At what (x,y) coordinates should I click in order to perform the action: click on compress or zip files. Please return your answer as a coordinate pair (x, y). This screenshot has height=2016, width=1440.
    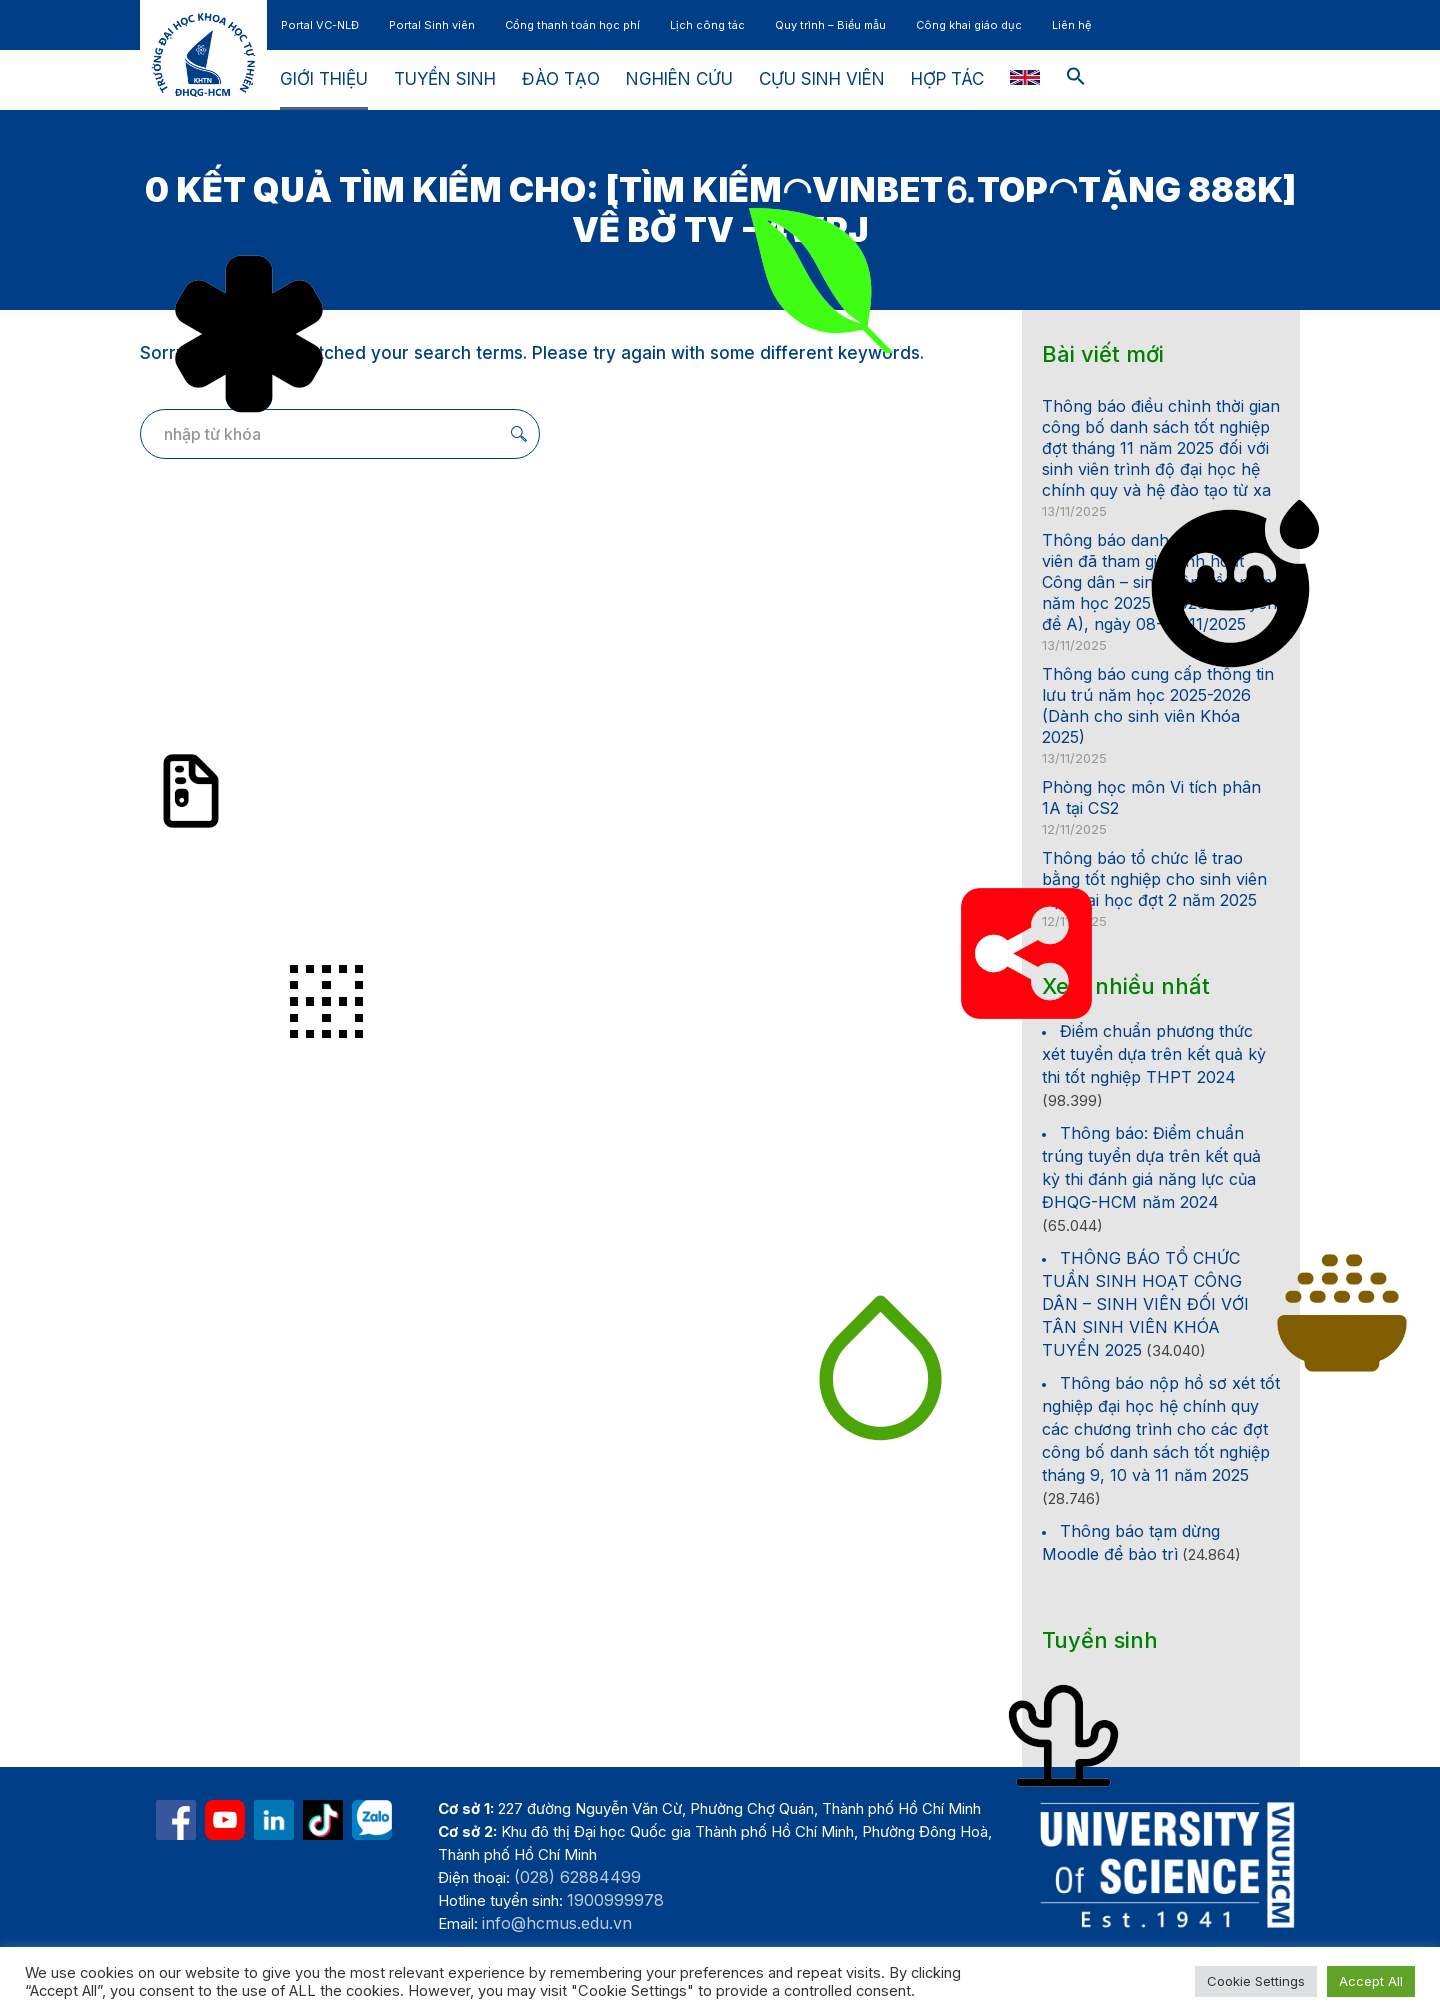
    Looking at the image, I should click on (191, 791).